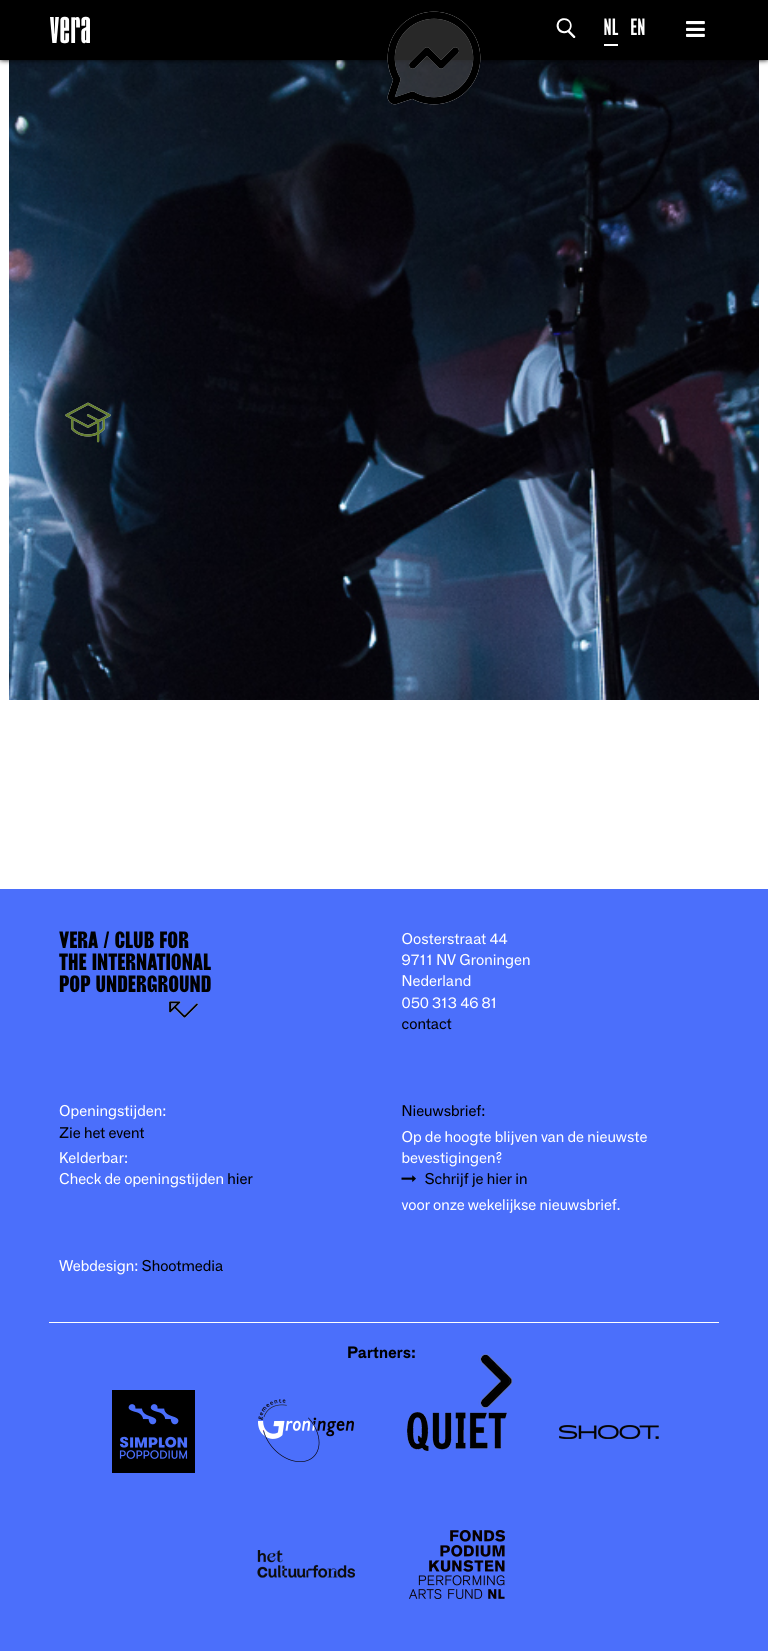 Image resolution: width=768 pixels, height=1651 pixels. Describe the element at coordinates (434, 58) in the screenshot. I see `open facebook messenger` at that location.